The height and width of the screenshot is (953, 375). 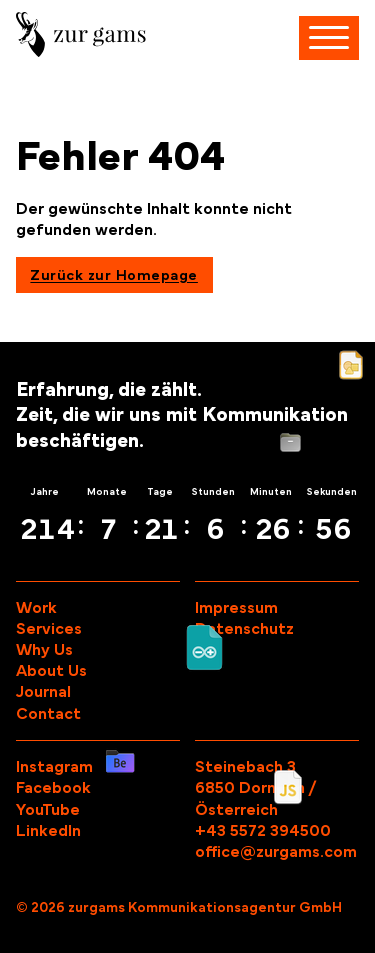 What do you see at coordinates (120, 762) in the screenshot?
I see `open your Behance projects folder` at bounding box center [120, 762].